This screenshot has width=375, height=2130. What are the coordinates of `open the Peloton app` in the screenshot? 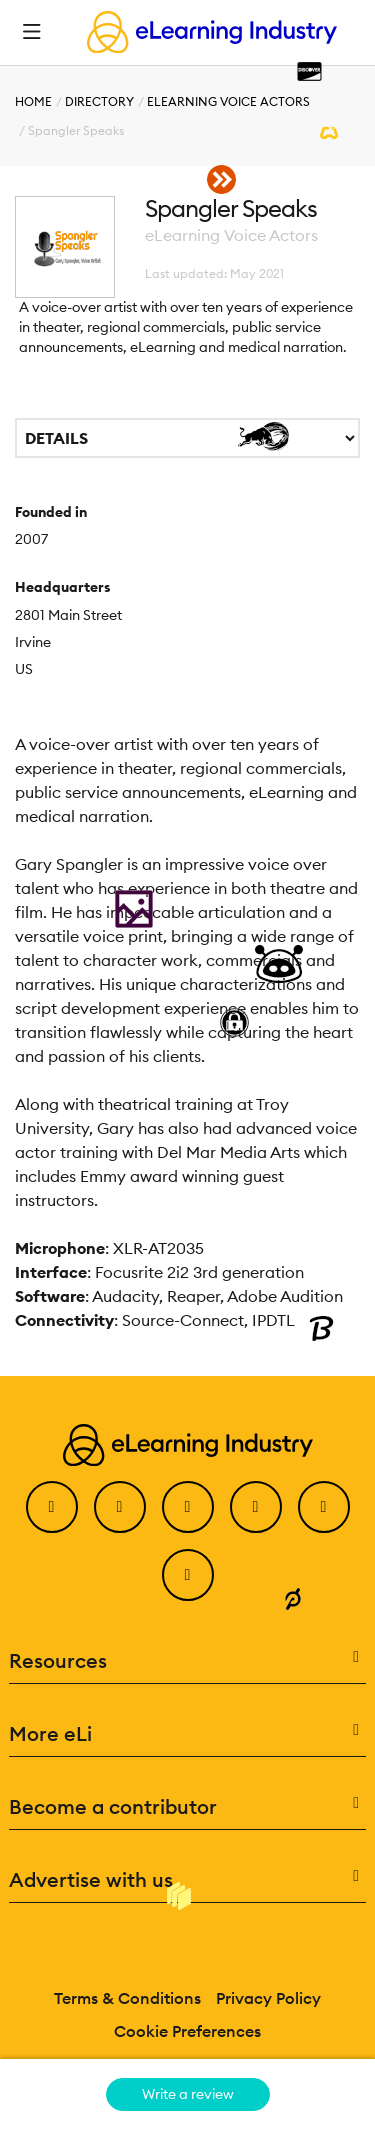 It's located at (293, 1599).